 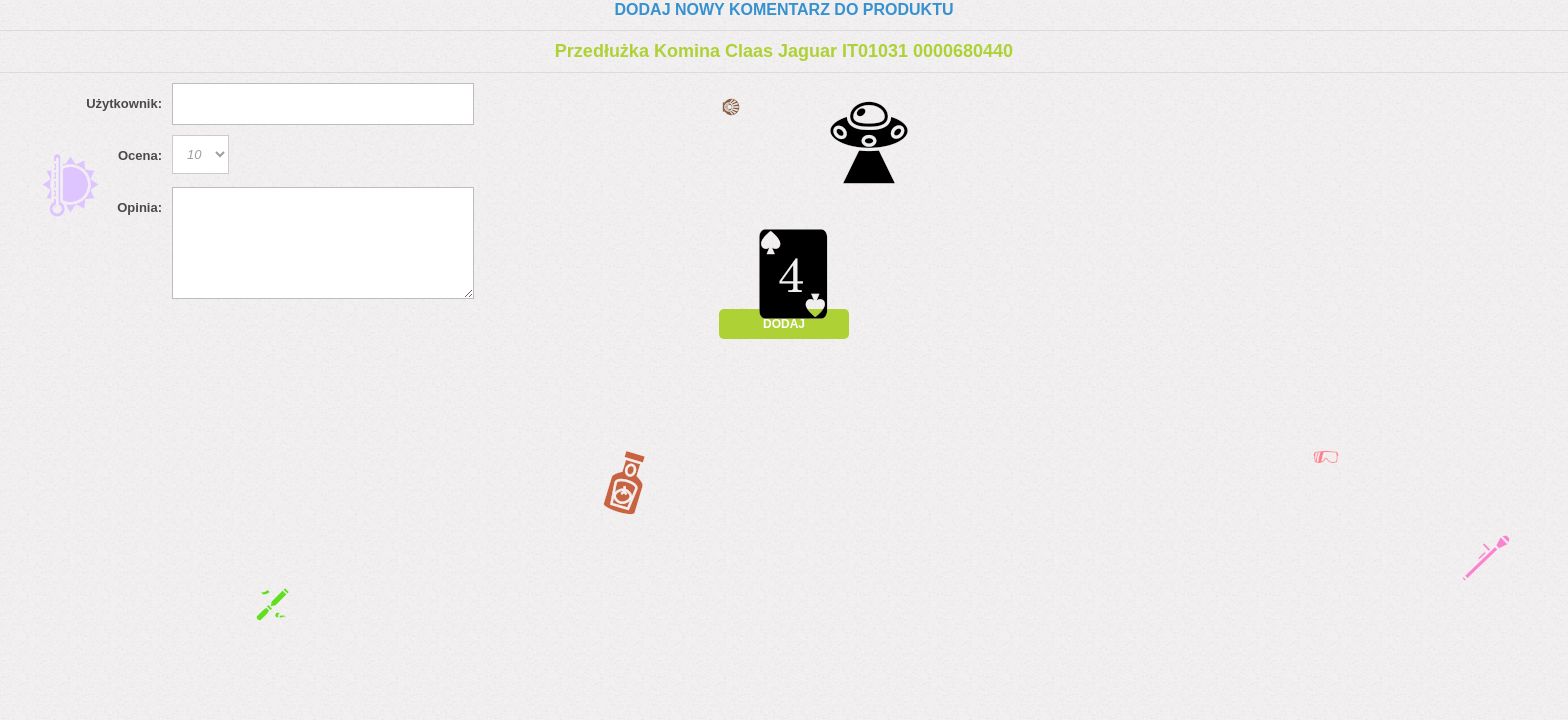 I want to click on select anti-tank weapon, so click(x=1486, y=558).